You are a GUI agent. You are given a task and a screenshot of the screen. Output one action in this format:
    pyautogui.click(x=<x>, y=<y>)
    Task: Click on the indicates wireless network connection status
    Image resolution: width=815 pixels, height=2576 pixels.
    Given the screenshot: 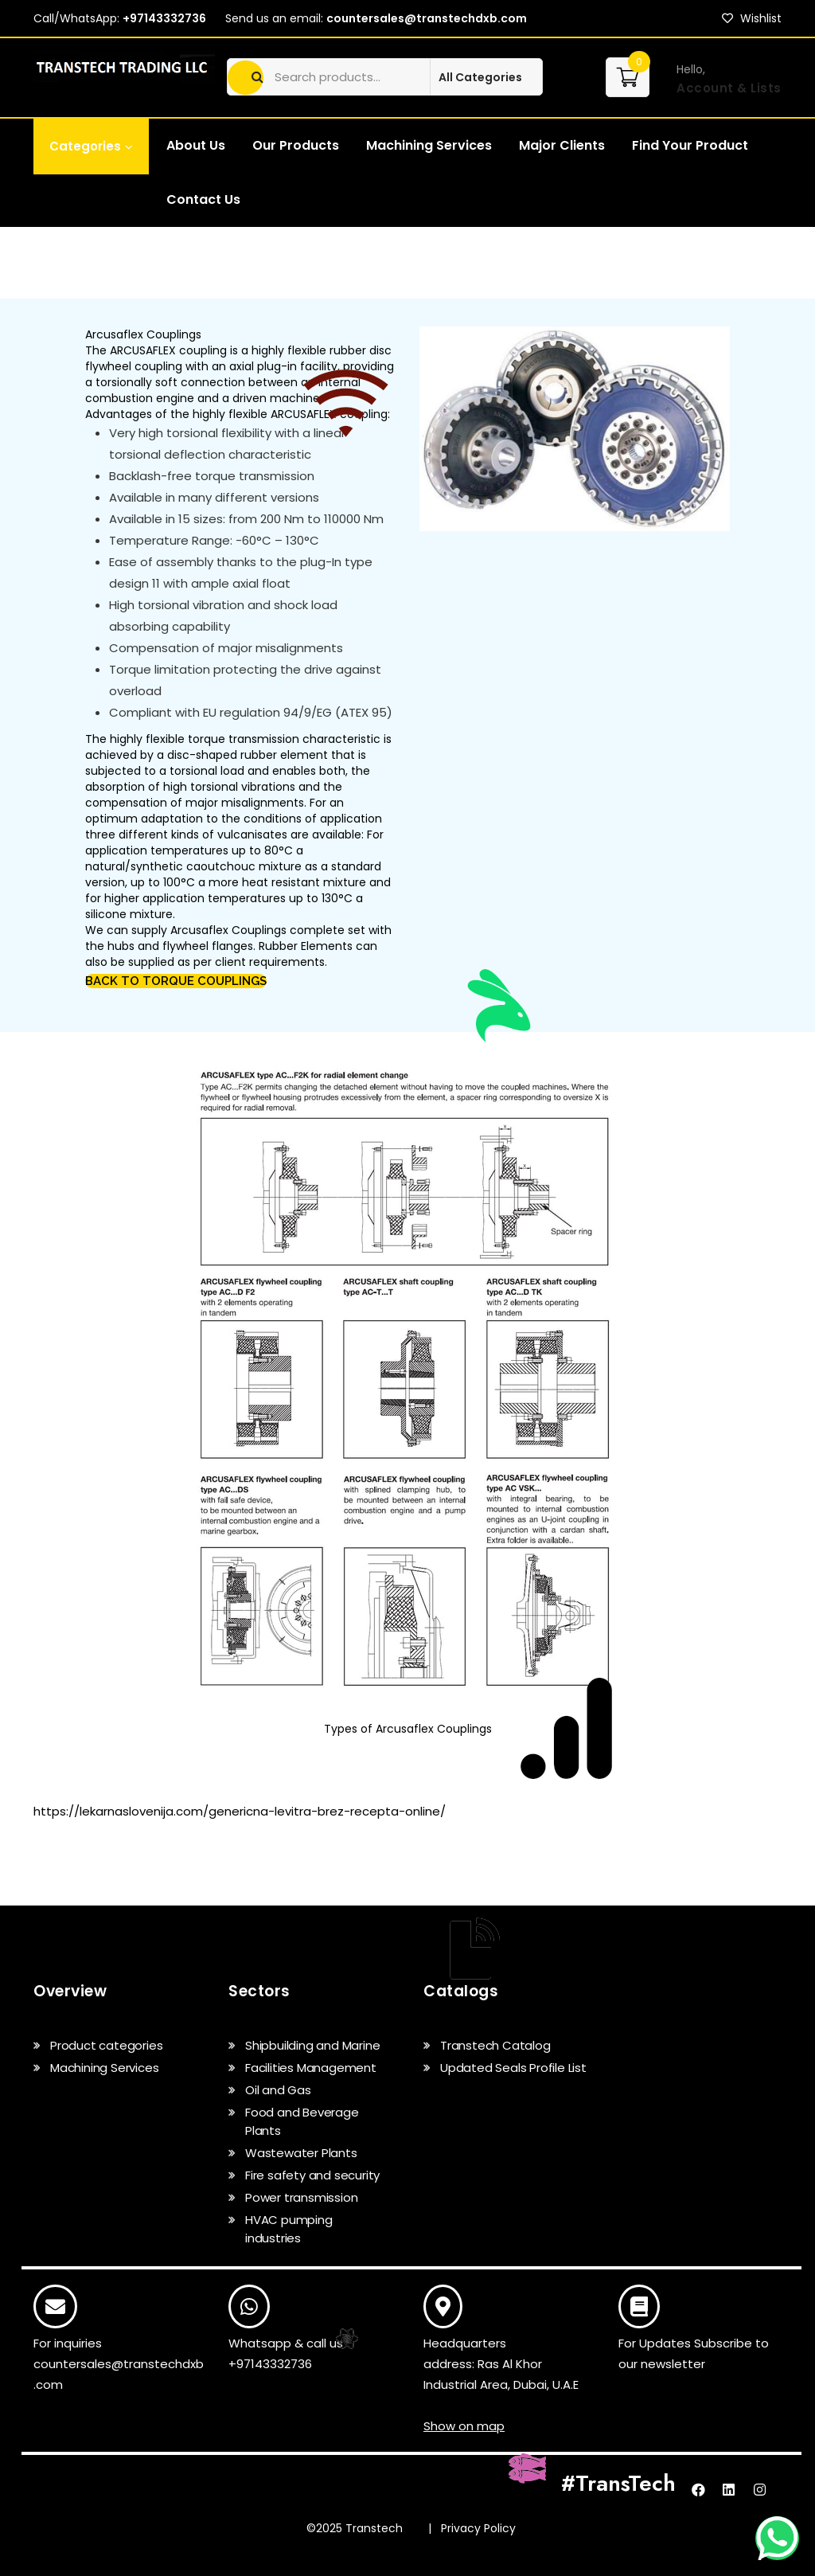 What is the action you would take?
    pyautogui.click(x=345, y=403)
    